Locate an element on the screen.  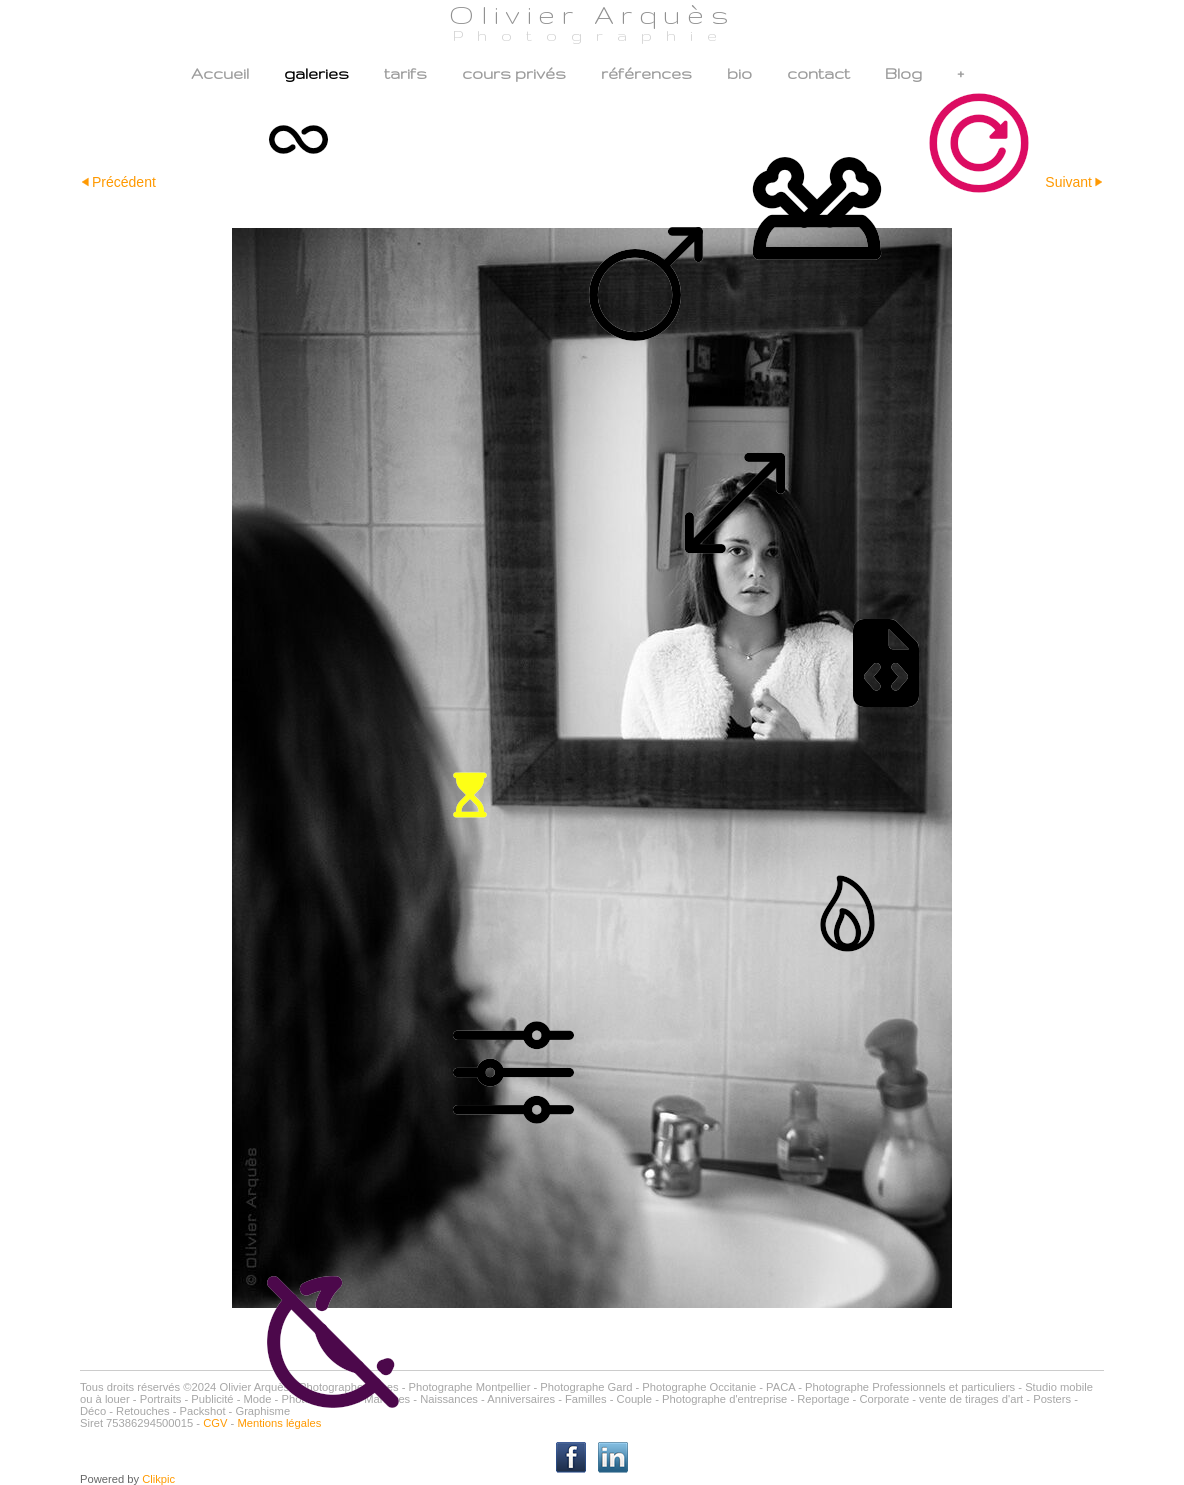
disable dark mode is located at coordinates (333, 1342).